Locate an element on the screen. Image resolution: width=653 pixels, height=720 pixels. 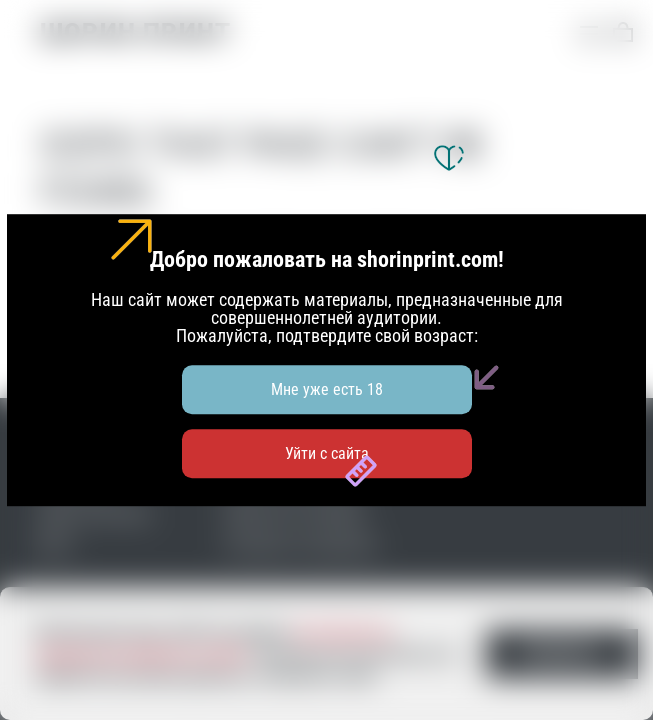
indicates partial like or favorite status is located at coordinates (449, 157).